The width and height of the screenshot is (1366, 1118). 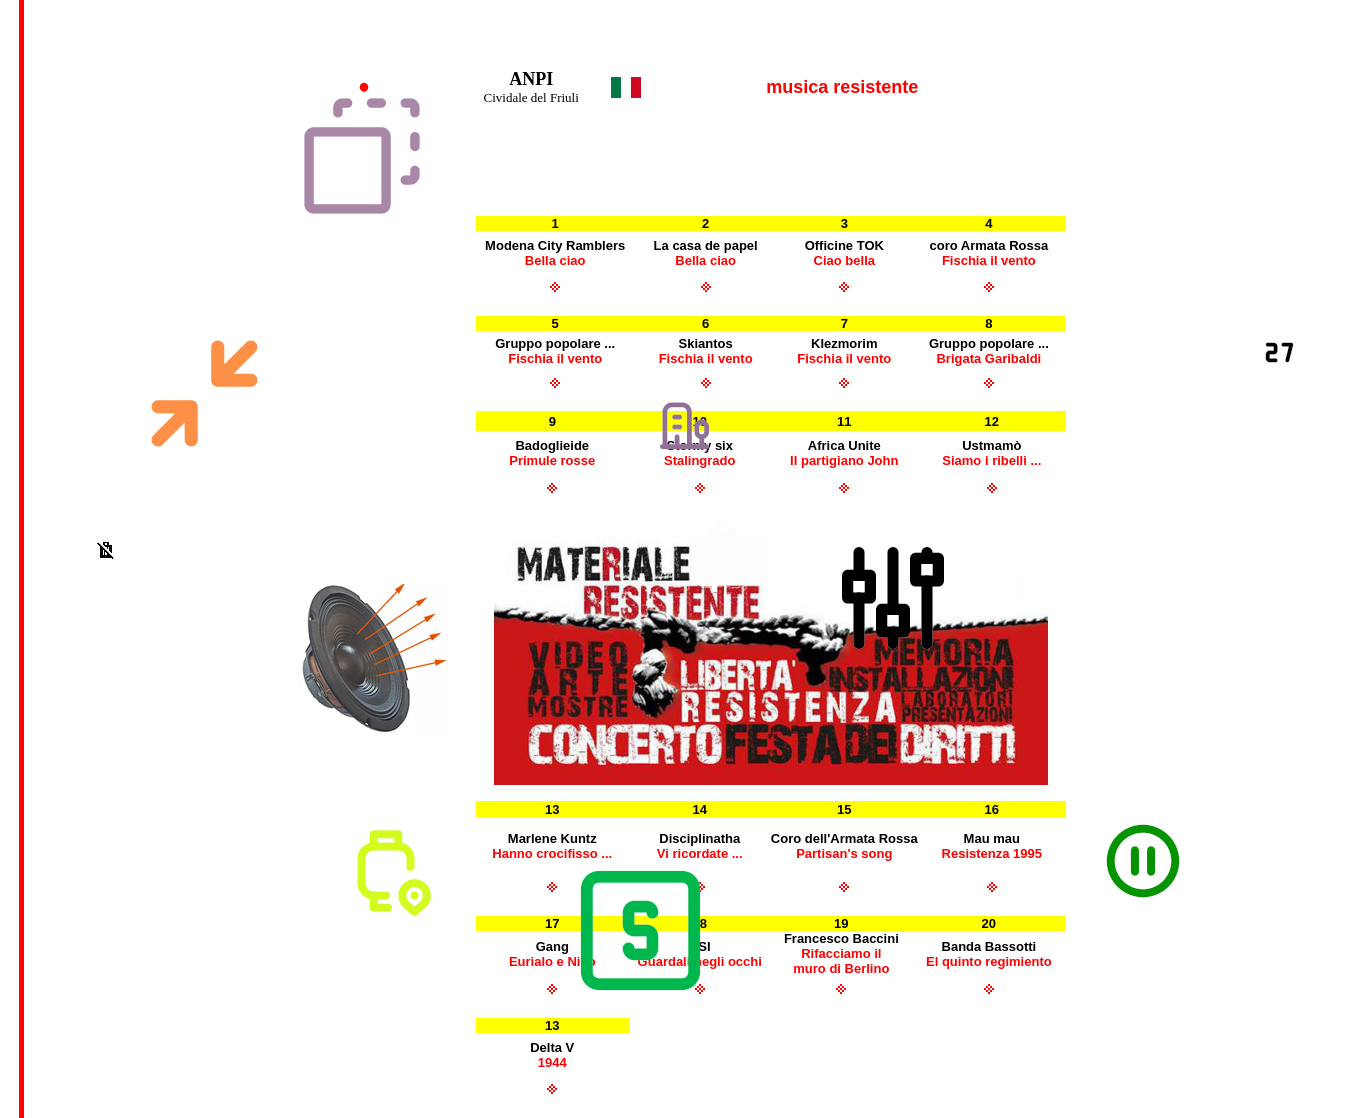 I want to click on collapse or minimize content, so click(x=204, y=393).